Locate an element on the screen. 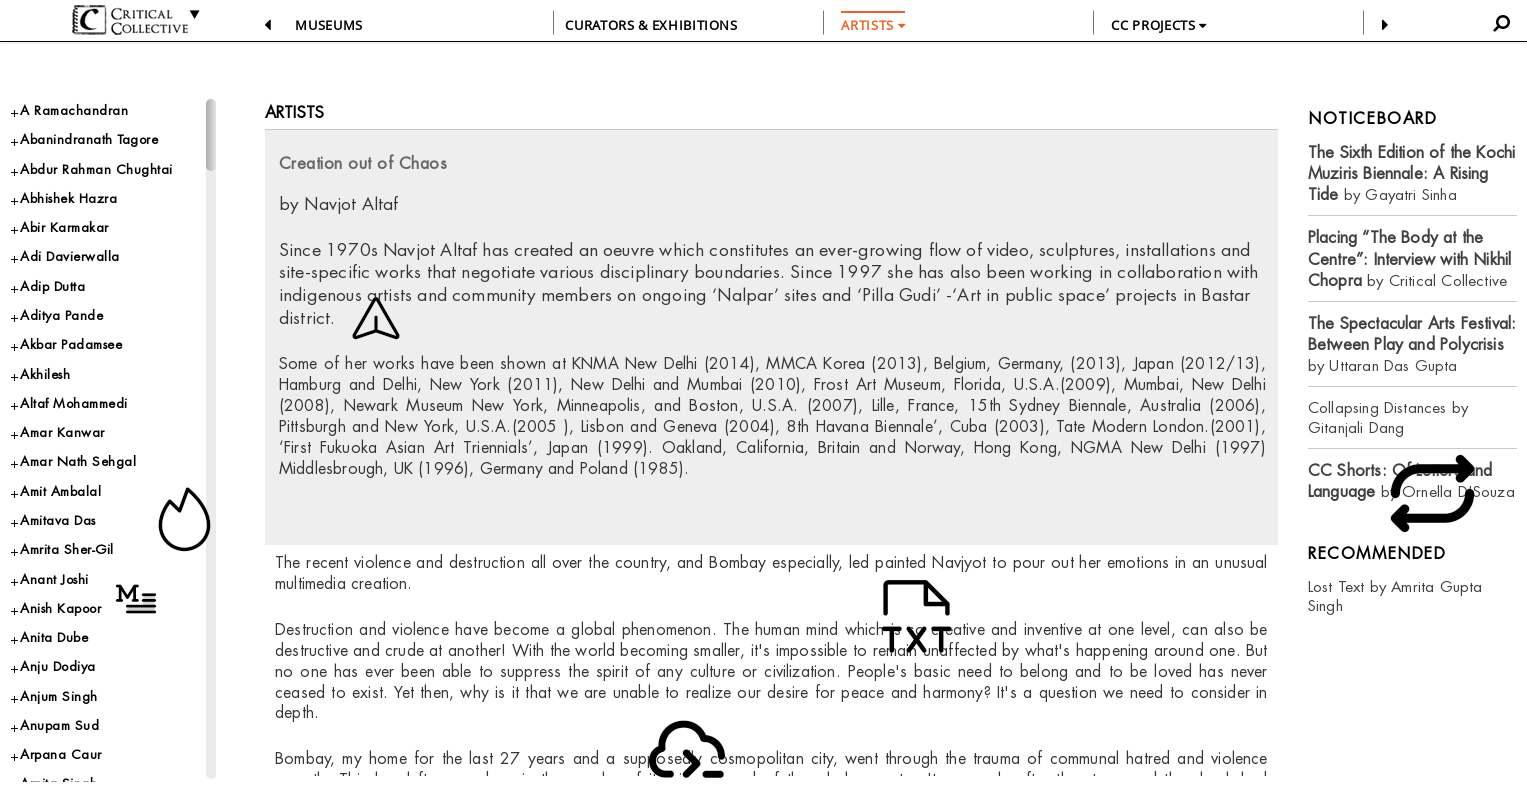 This screenshot has width=1527, height=806. send a message or email is located at coordinates (376, 319).